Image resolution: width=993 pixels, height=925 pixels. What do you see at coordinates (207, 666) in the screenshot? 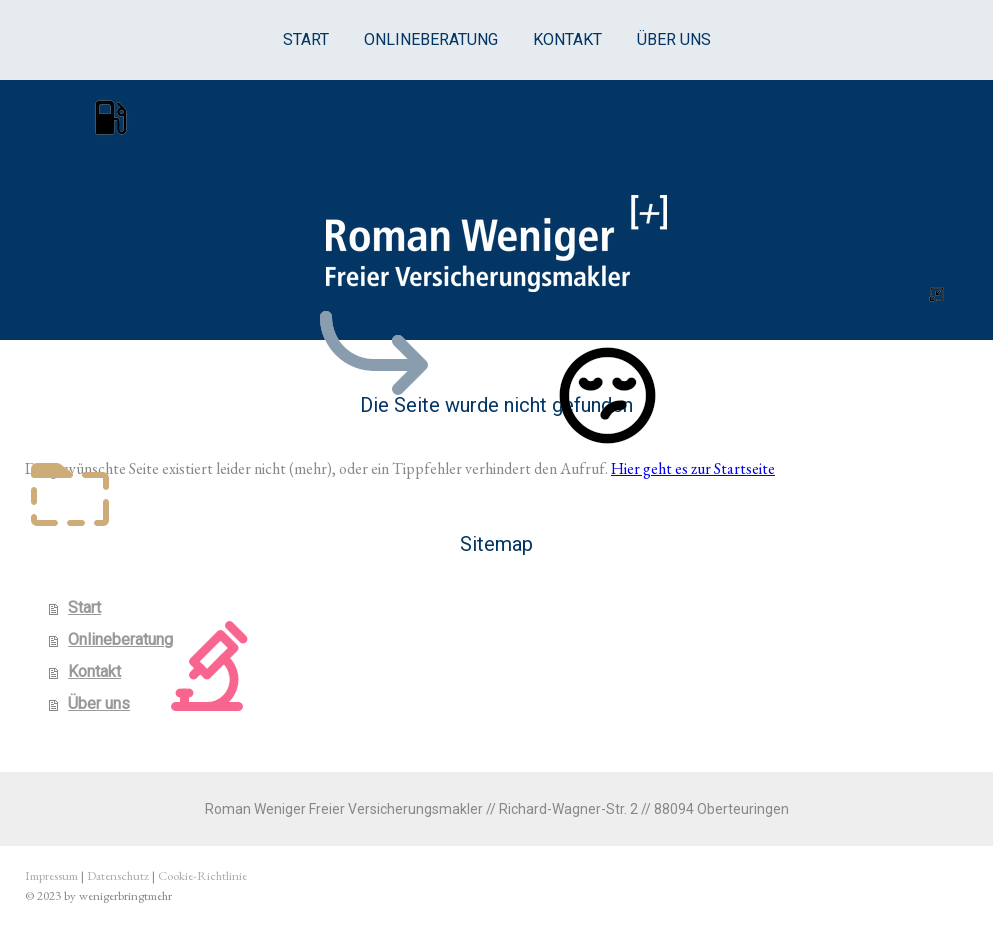
I see `access scientific or research tools` at bounding box center [207, 666].